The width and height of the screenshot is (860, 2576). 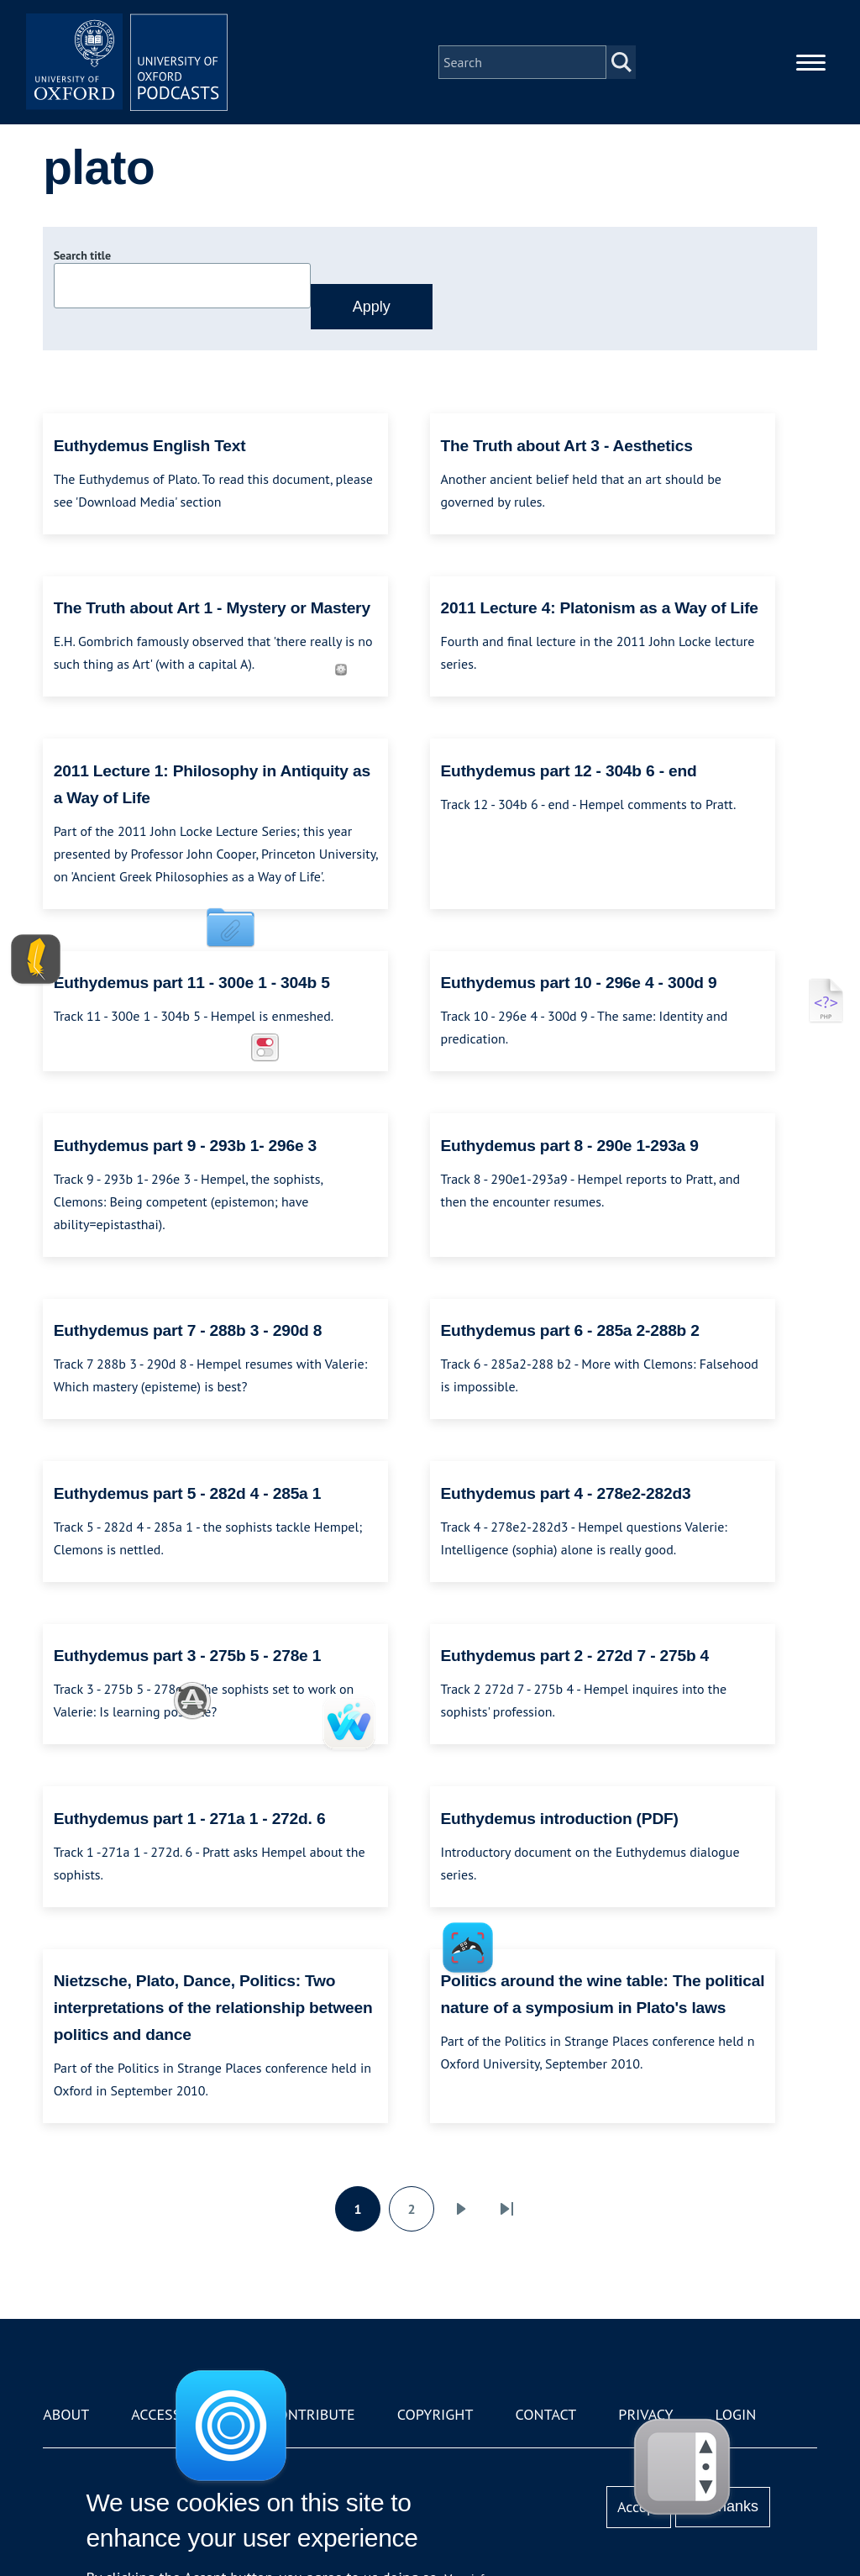 I want to click on open qrca qr code scanner app, so click(x=468, y=1948).